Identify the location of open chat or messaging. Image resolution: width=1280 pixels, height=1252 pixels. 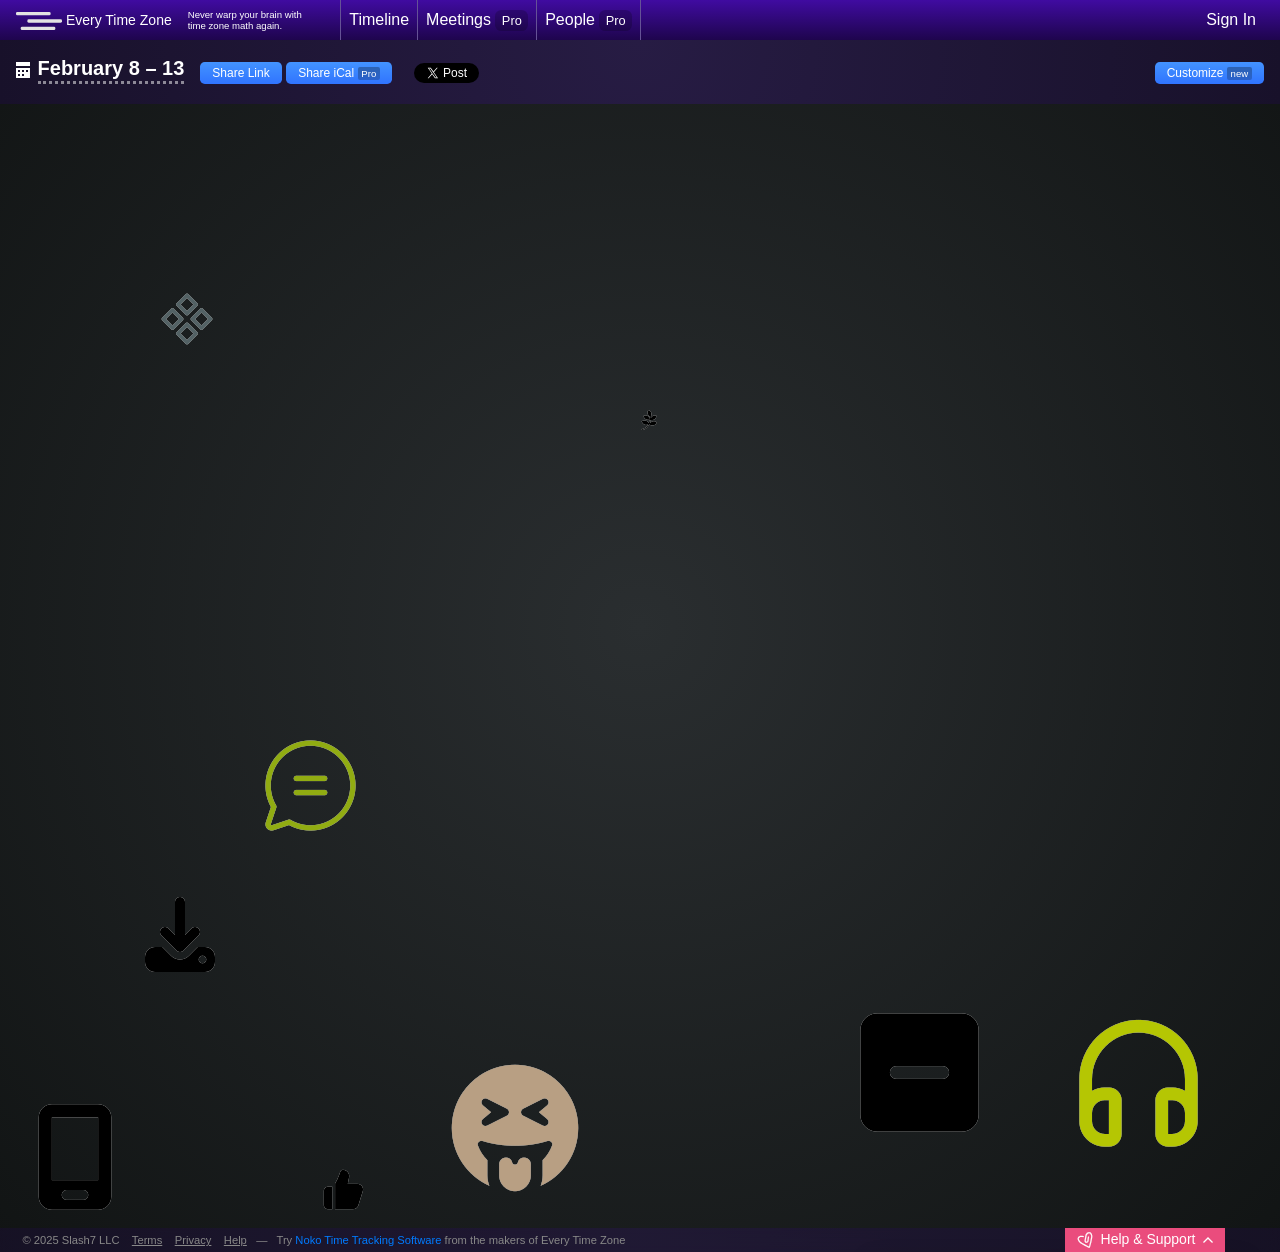
(310, 785).